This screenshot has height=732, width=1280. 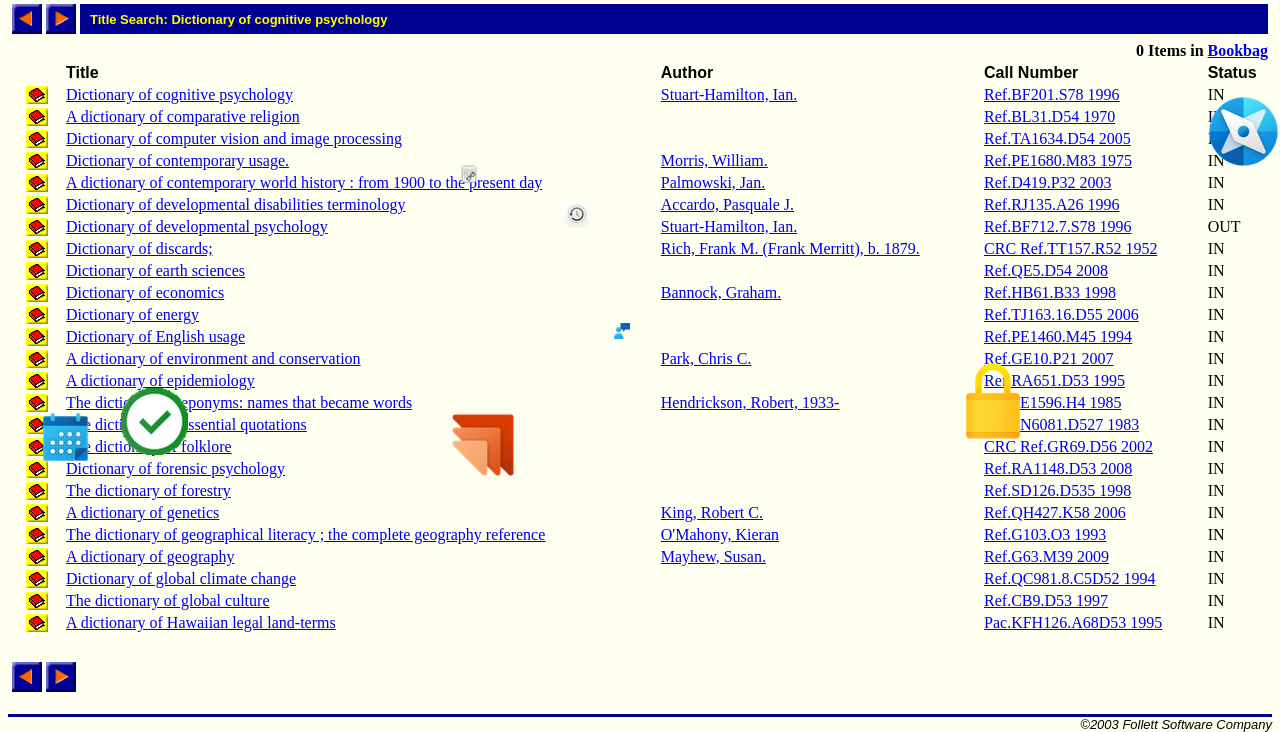 I want to click on open the marketing app, so click(x=483, y=445).